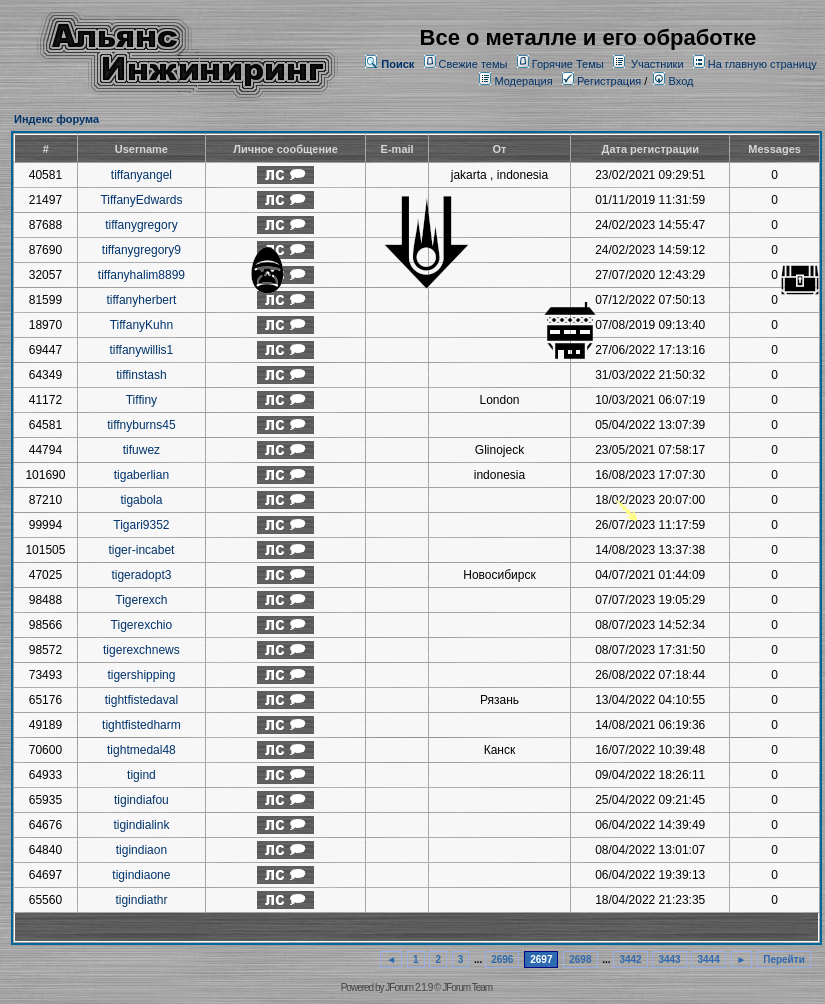 Image resolution: width=825 pixels, height=1004 pixels. Describe the element at coordinates (800, 280) in the screenshot. I see `open your inventory or storage` at that location.